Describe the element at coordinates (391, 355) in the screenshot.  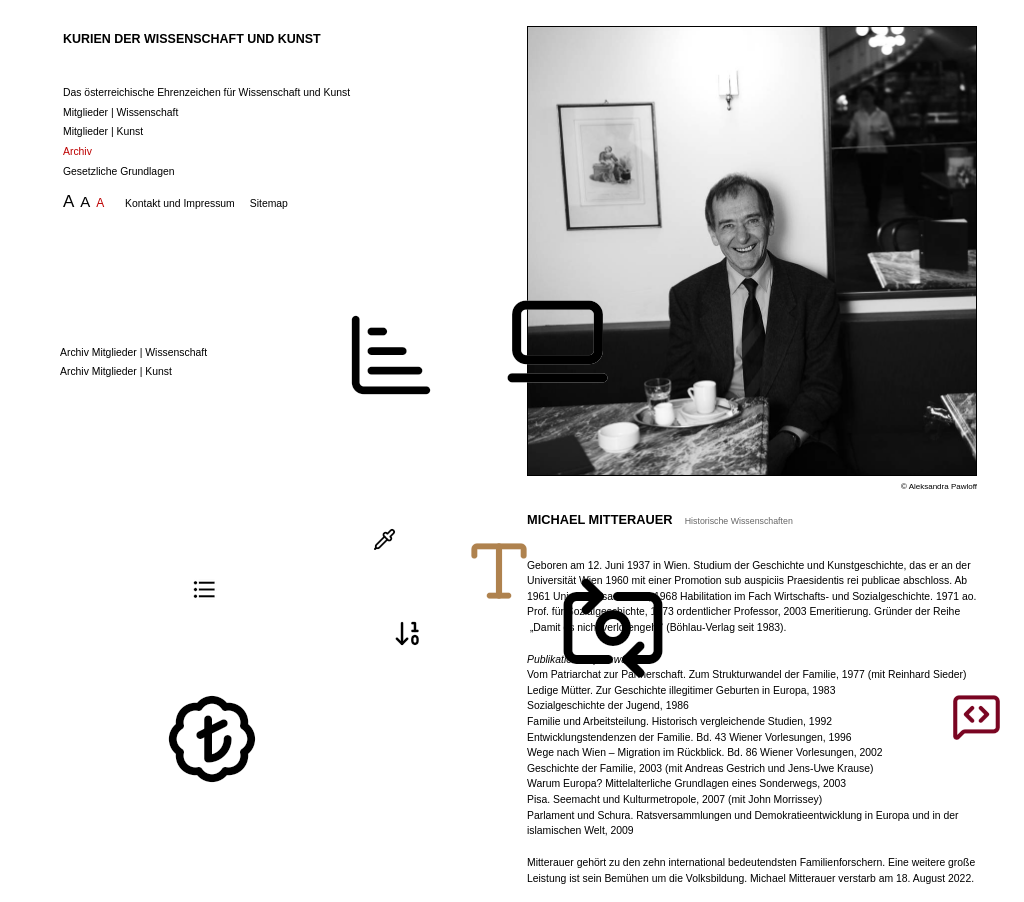
I see `view growth analytics or statistics` at that location.